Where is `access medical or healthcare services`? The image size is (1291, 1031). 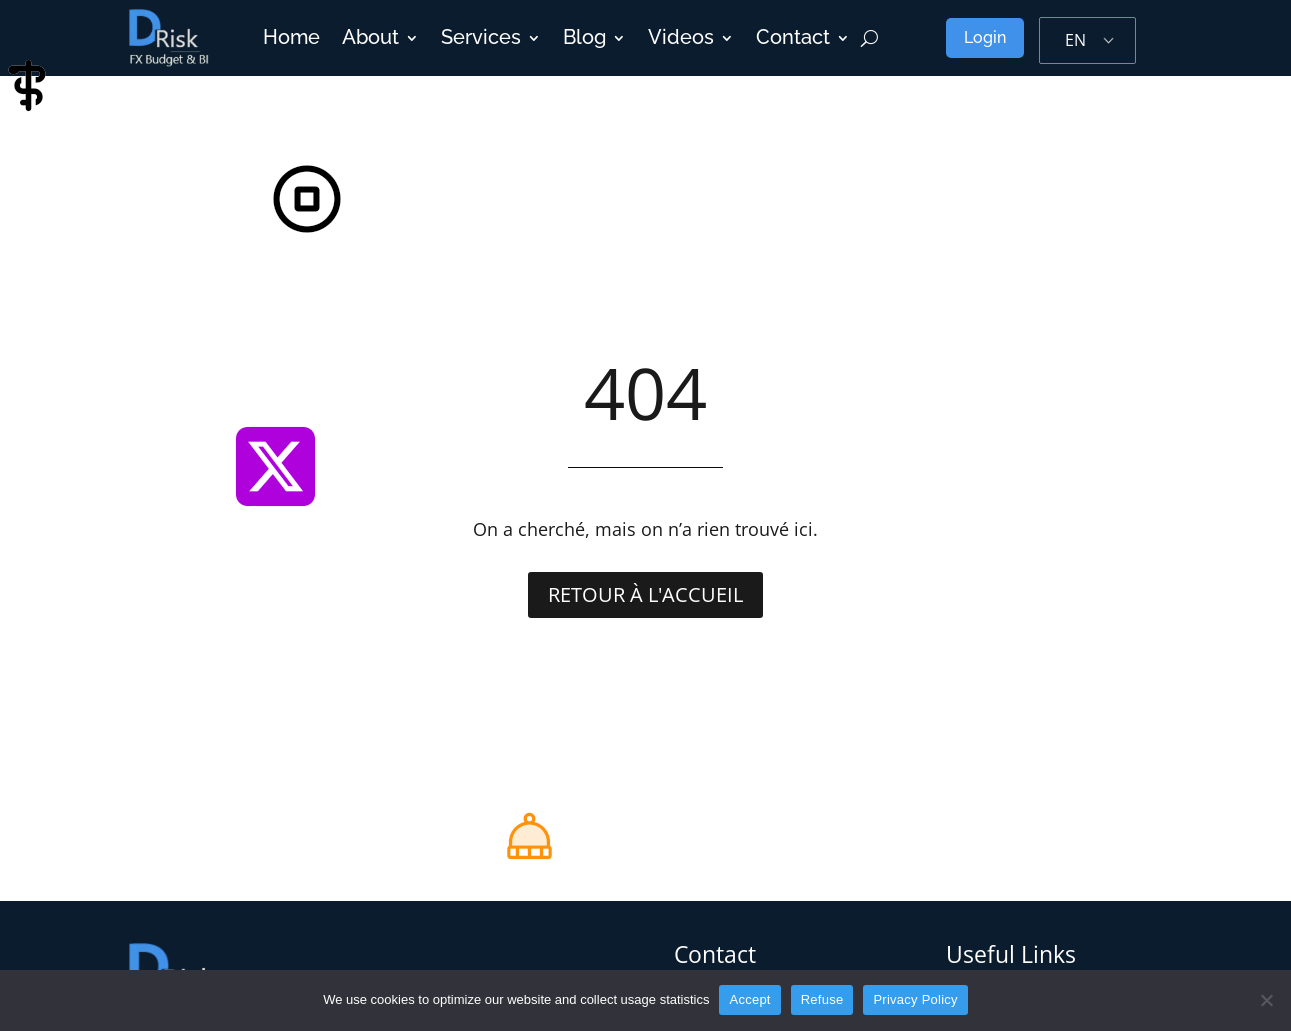
access medical or healthcare services is located at coordinates (28, 85).